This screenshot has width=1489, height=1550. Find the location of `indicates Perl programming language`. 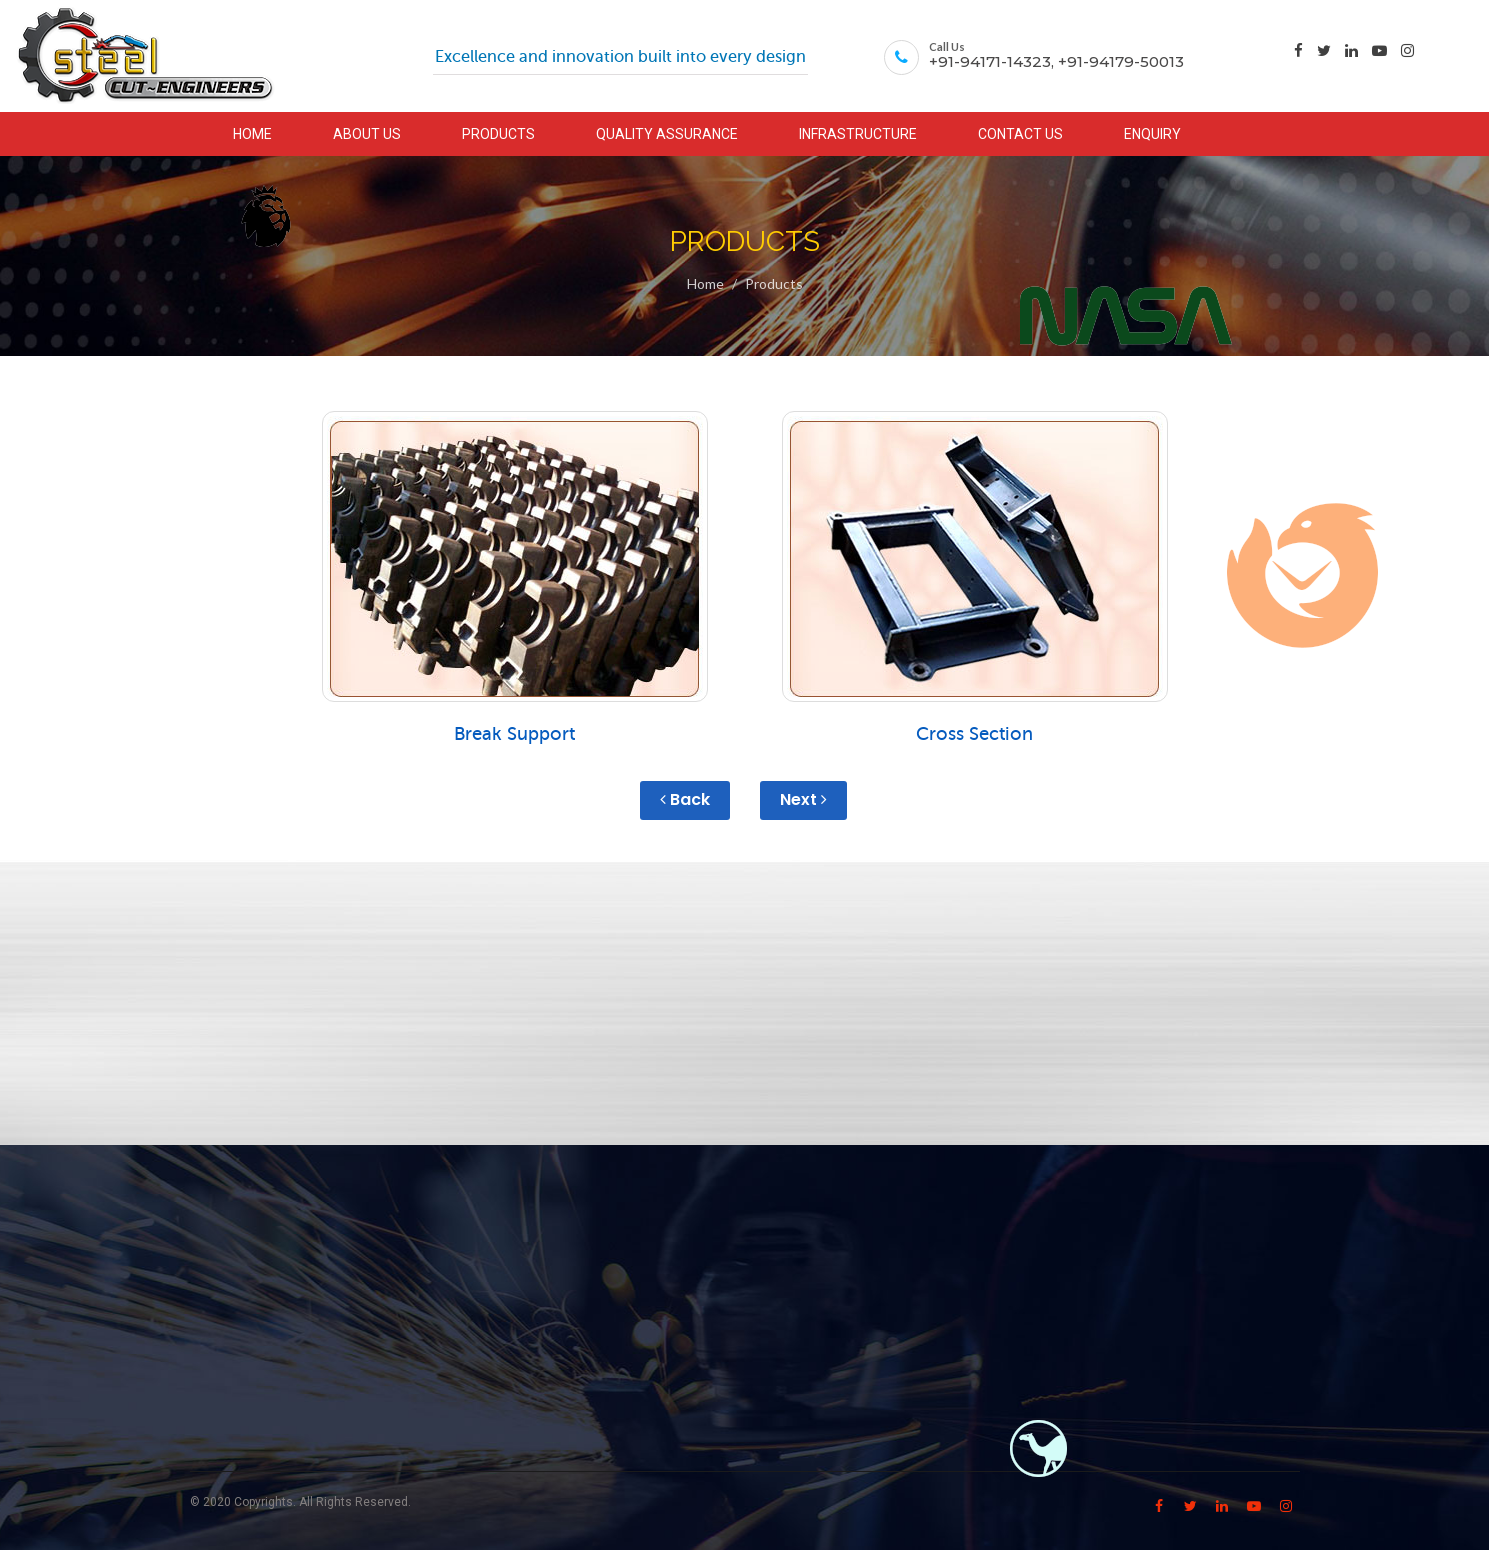

indicates Perl programming language is located at coordinates (1038, 1448).